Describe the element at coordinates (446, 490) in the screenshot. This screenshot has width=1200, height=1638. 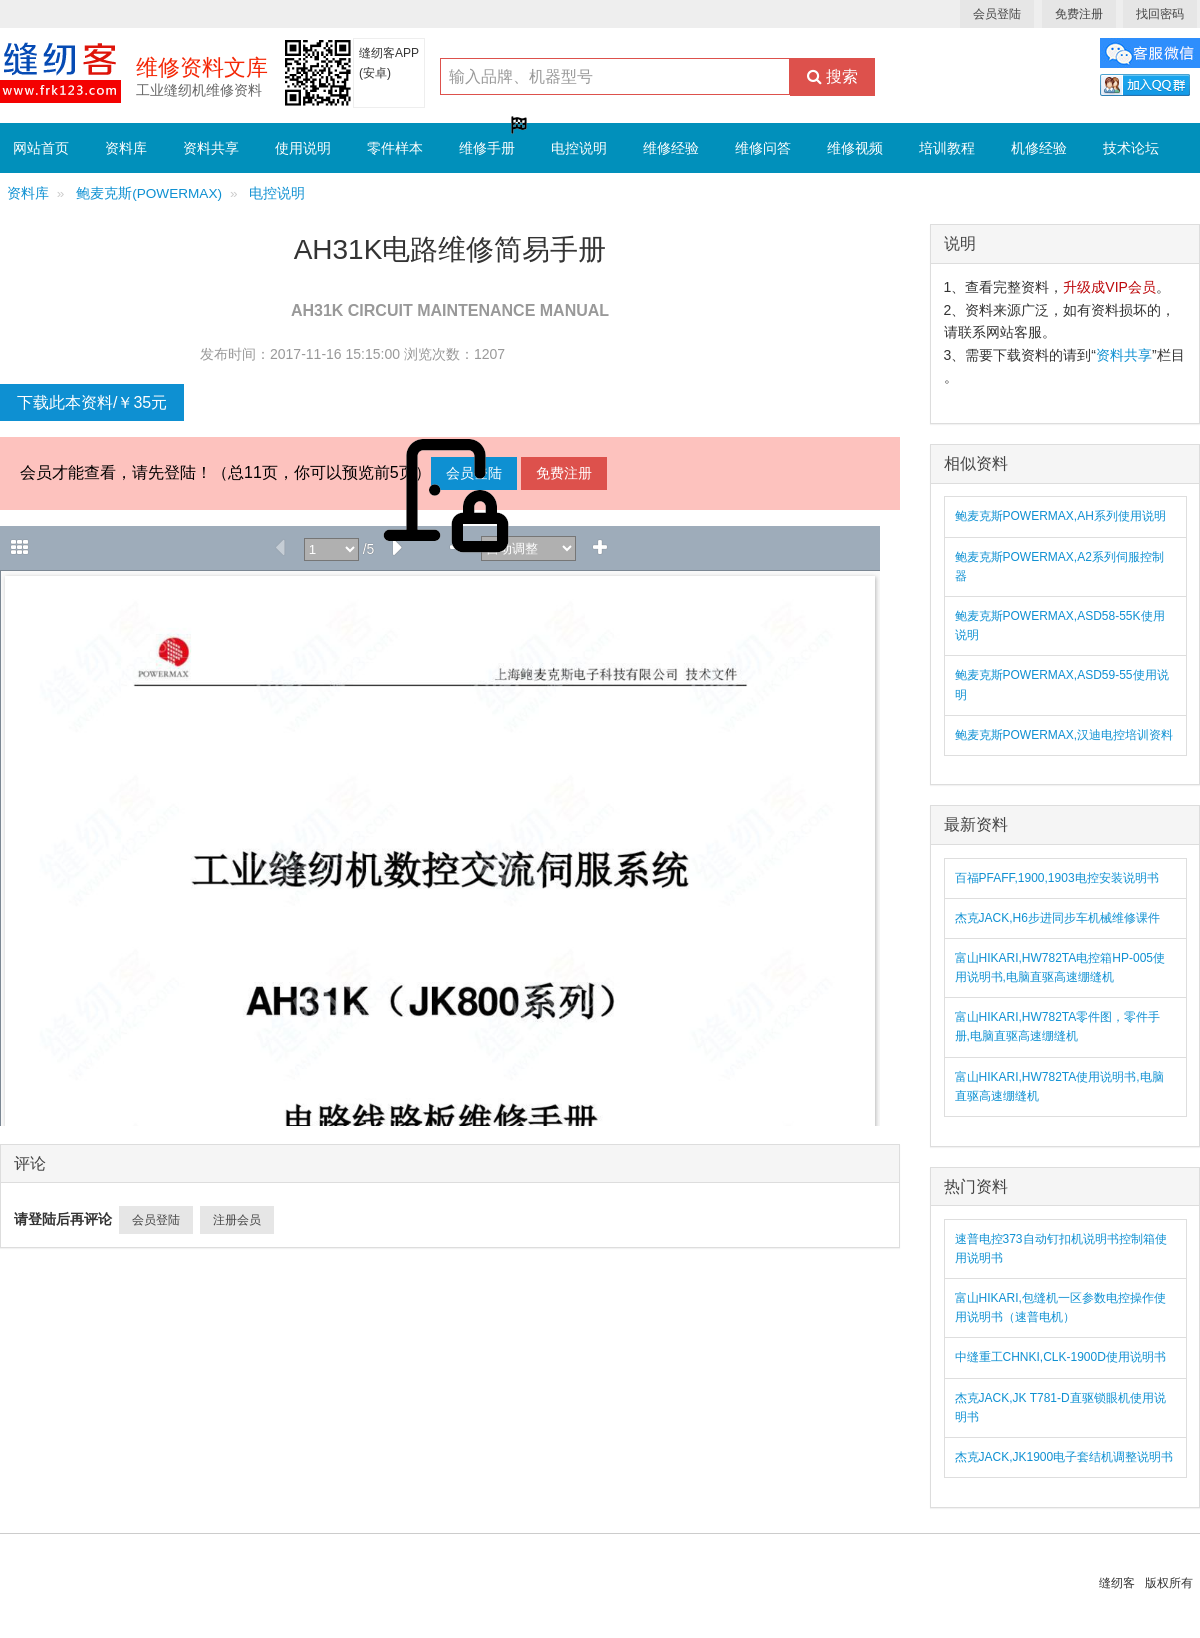
I see `indicates a locked or secured room` at that location.